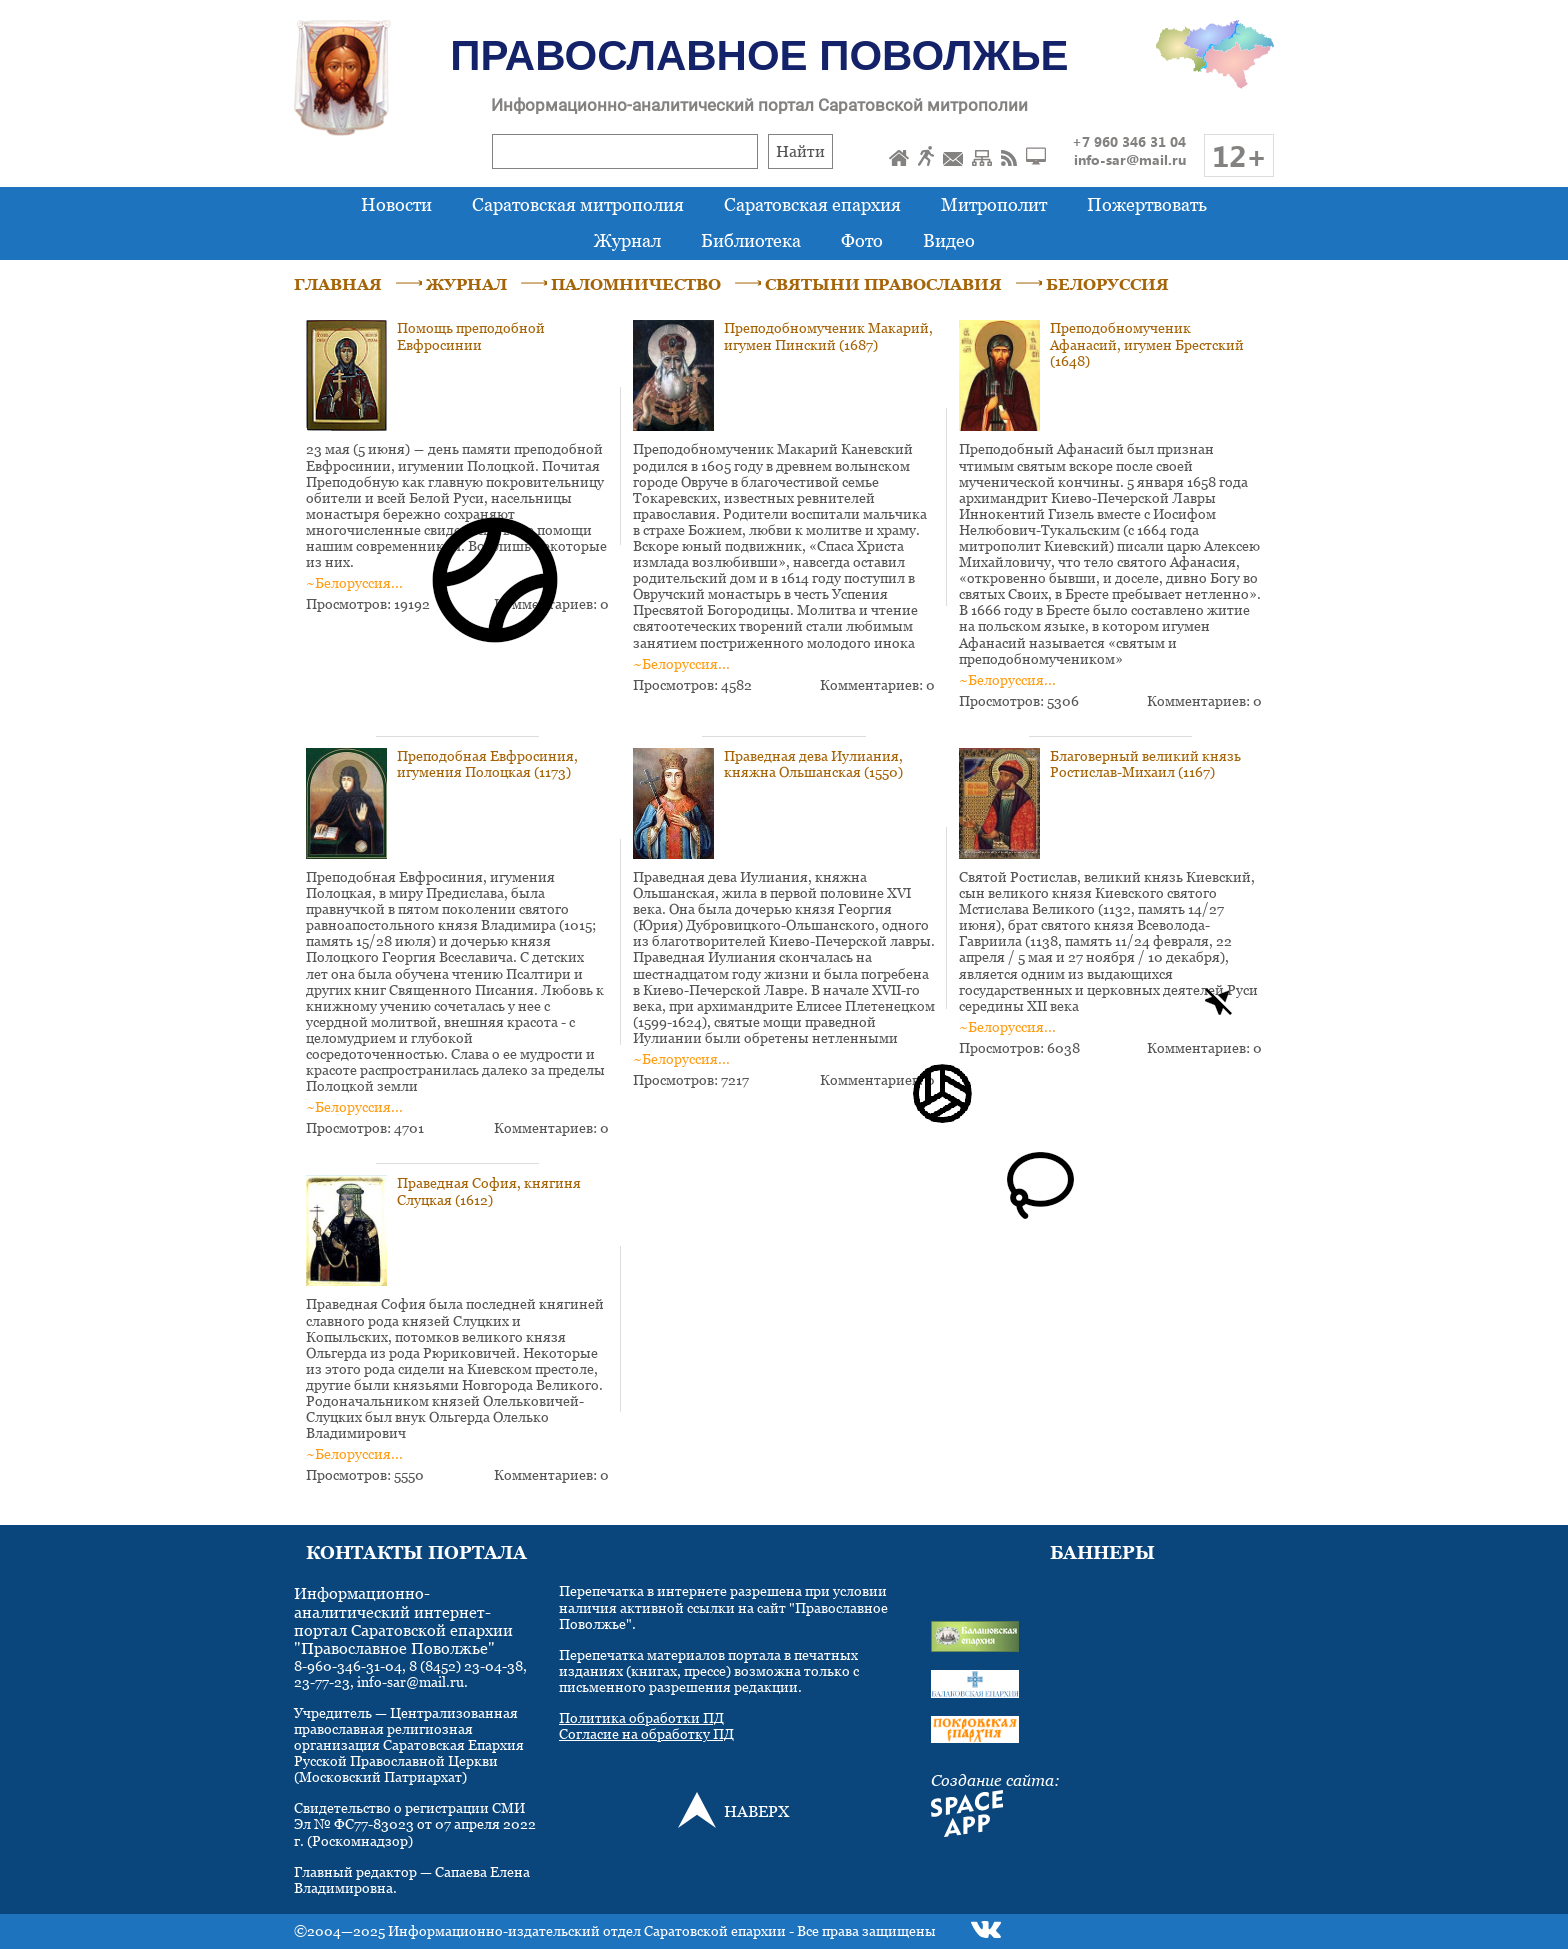 Image resolution: width=1568 pixels, height=1949 pixels. Describe the element at coordinates (495, 580) in the screenshot. I see `access tennis or racquet sports content` at that location.